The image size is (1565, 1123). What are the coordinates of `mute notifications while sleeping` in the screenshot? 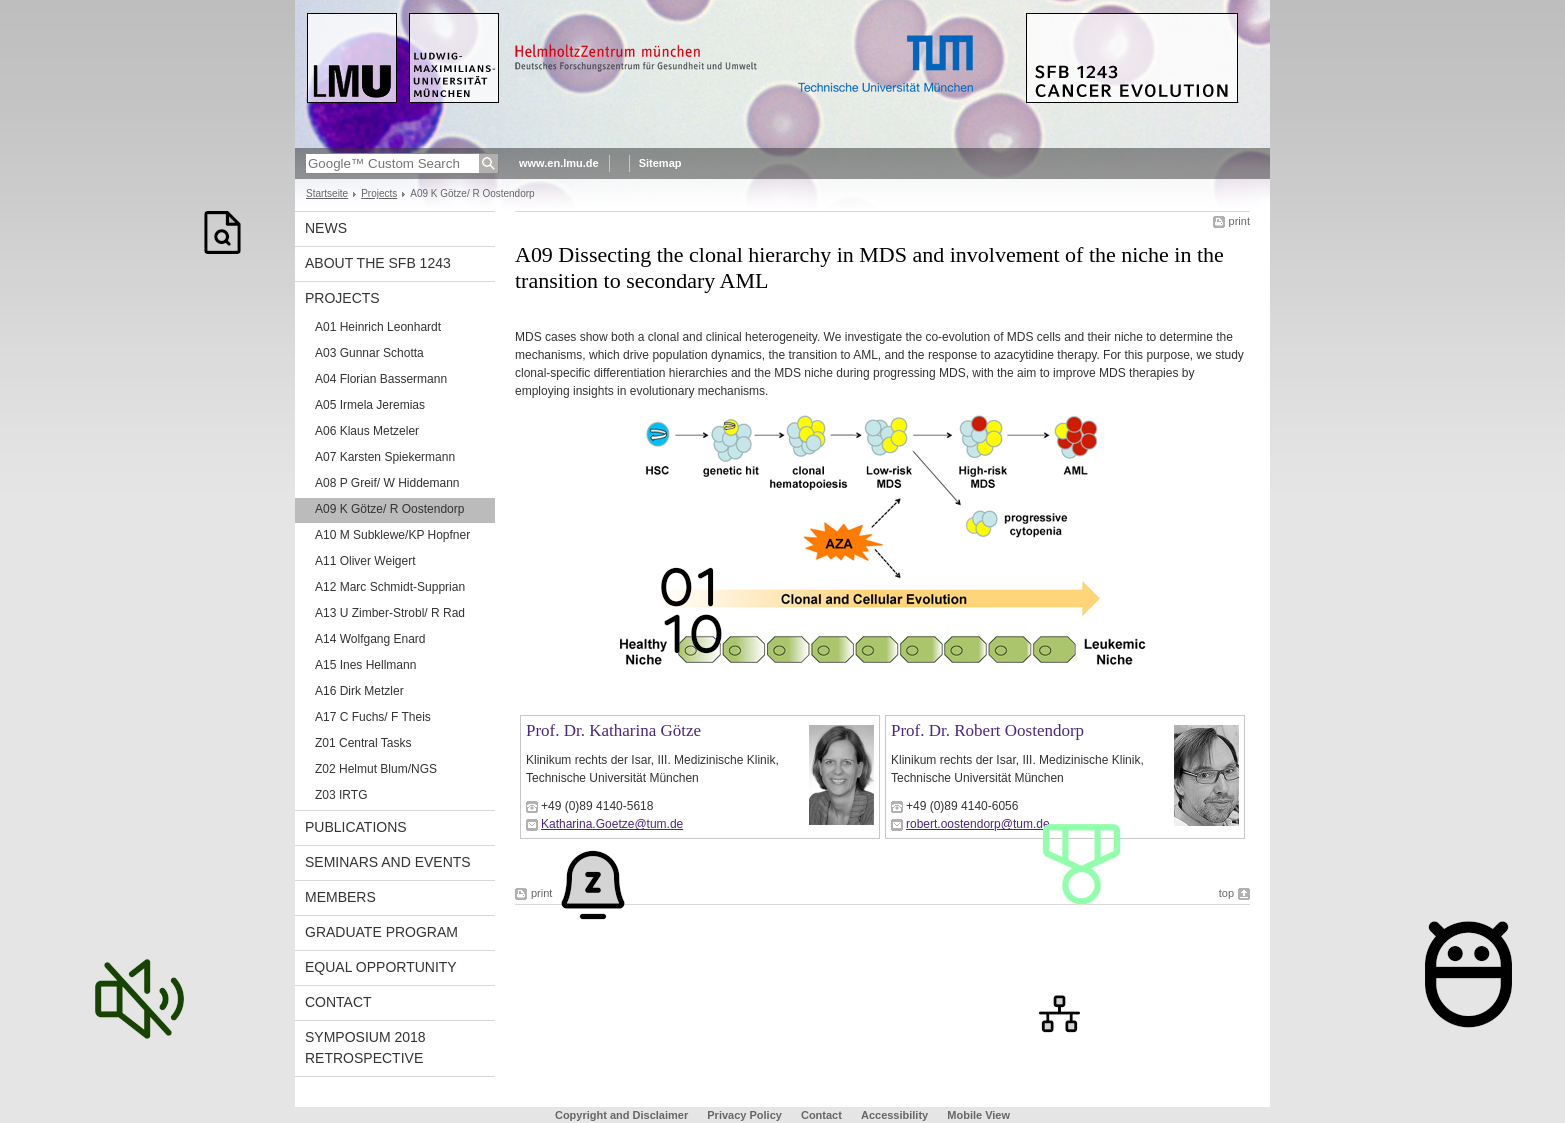 It's located at (593, 885).